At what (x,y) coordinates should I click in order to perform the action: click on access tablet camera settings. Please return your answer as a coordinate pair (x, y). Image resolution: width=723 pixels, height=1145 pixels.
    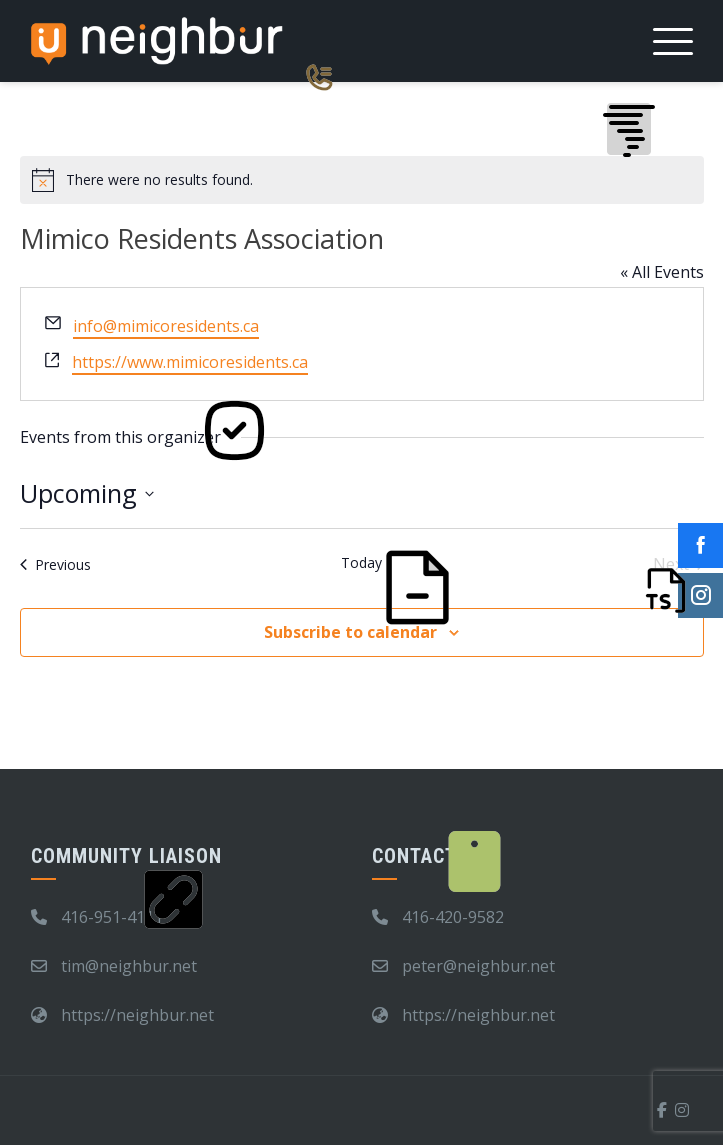
    Looking at the image, I should click on (474, 861).